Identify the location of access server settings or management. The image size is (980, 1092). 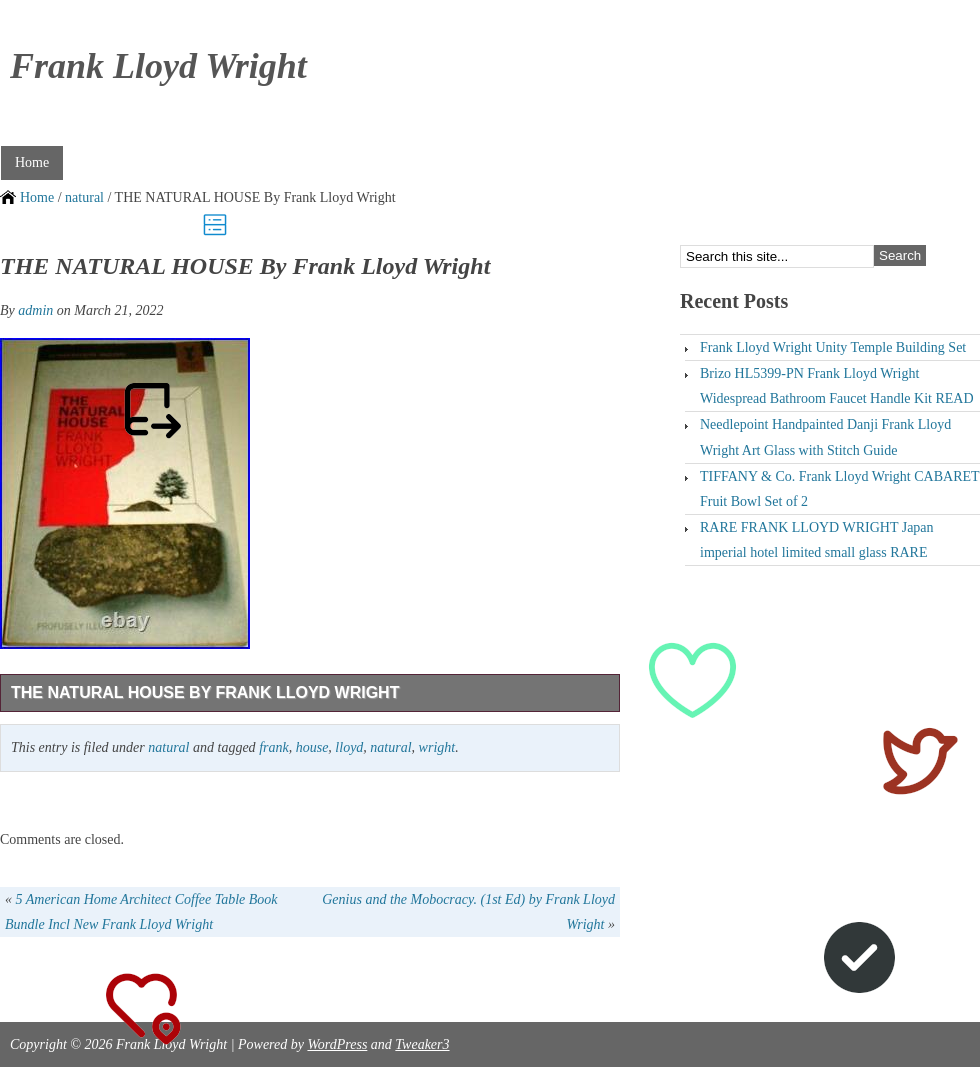
(215, 225).